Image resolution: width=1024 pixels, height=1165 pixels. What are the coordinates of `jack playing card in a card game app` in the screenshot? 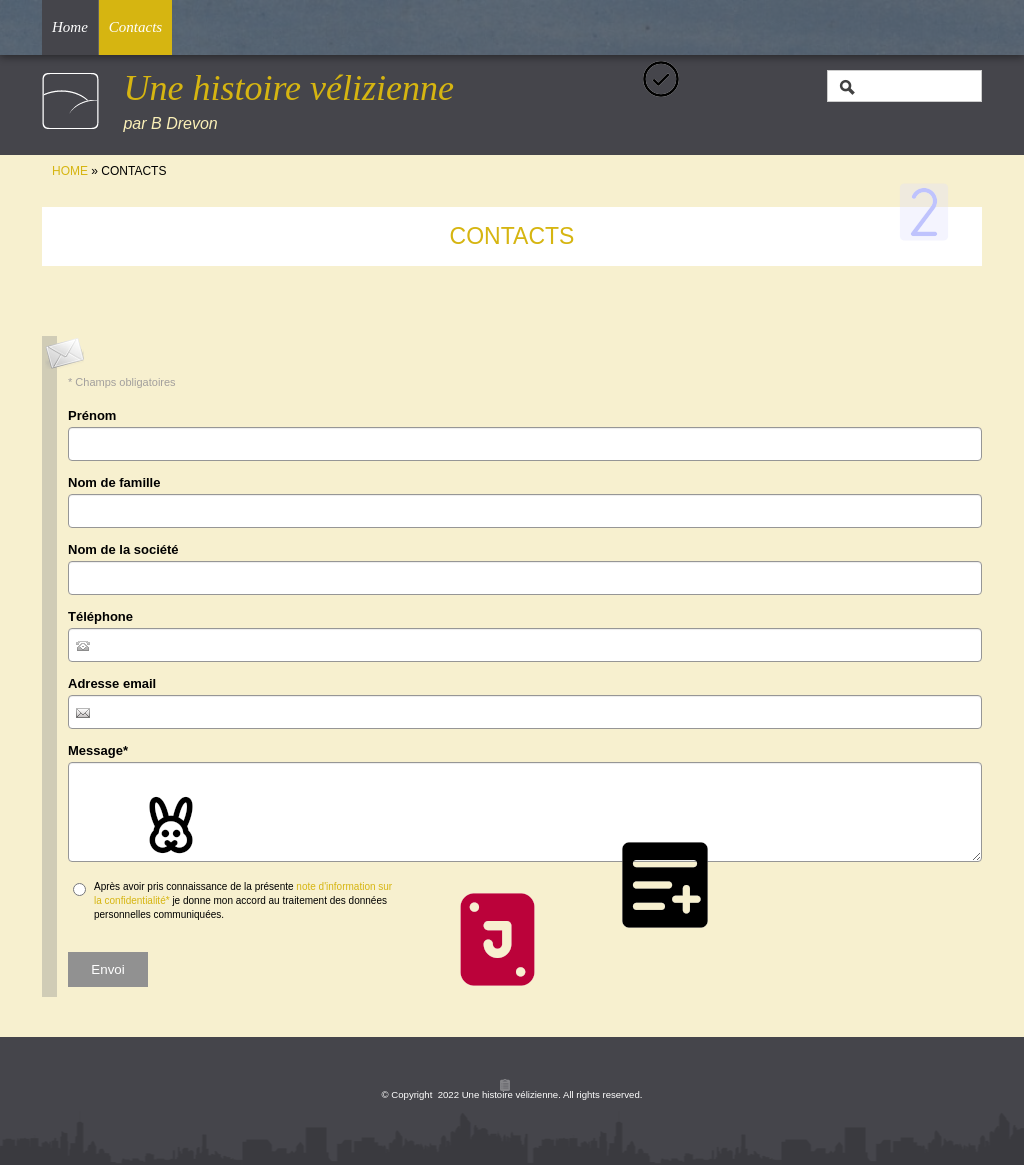 It's located at (497, 939).